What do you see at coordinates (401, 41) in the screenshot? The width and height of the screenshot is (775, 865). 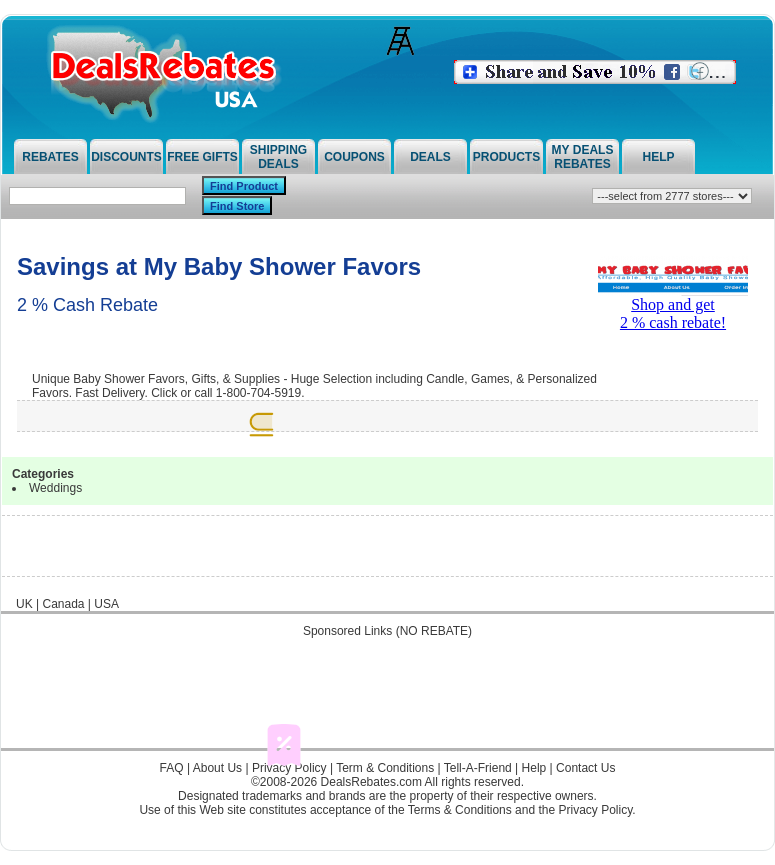 I see `access tools or equipment section` at bounding box center [401, 41].